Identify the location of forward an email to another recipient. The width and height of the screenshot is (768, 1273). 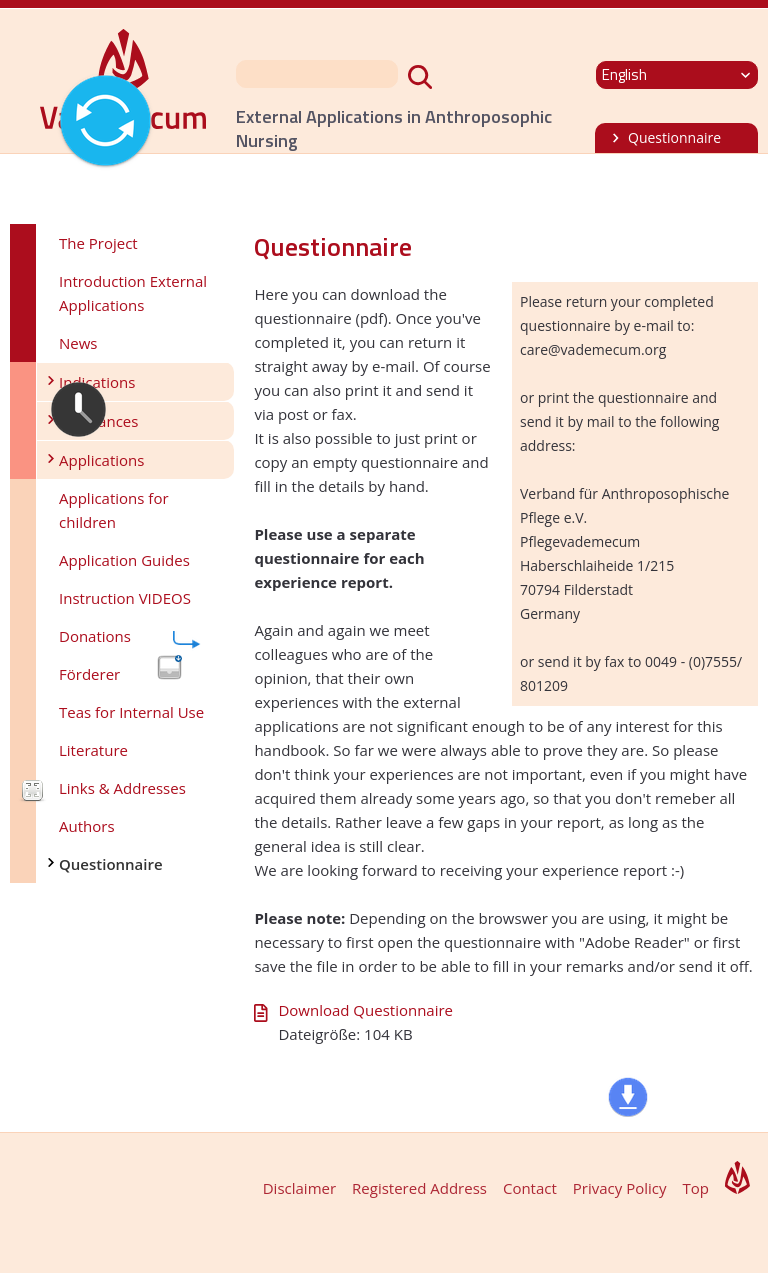
(187, 638).